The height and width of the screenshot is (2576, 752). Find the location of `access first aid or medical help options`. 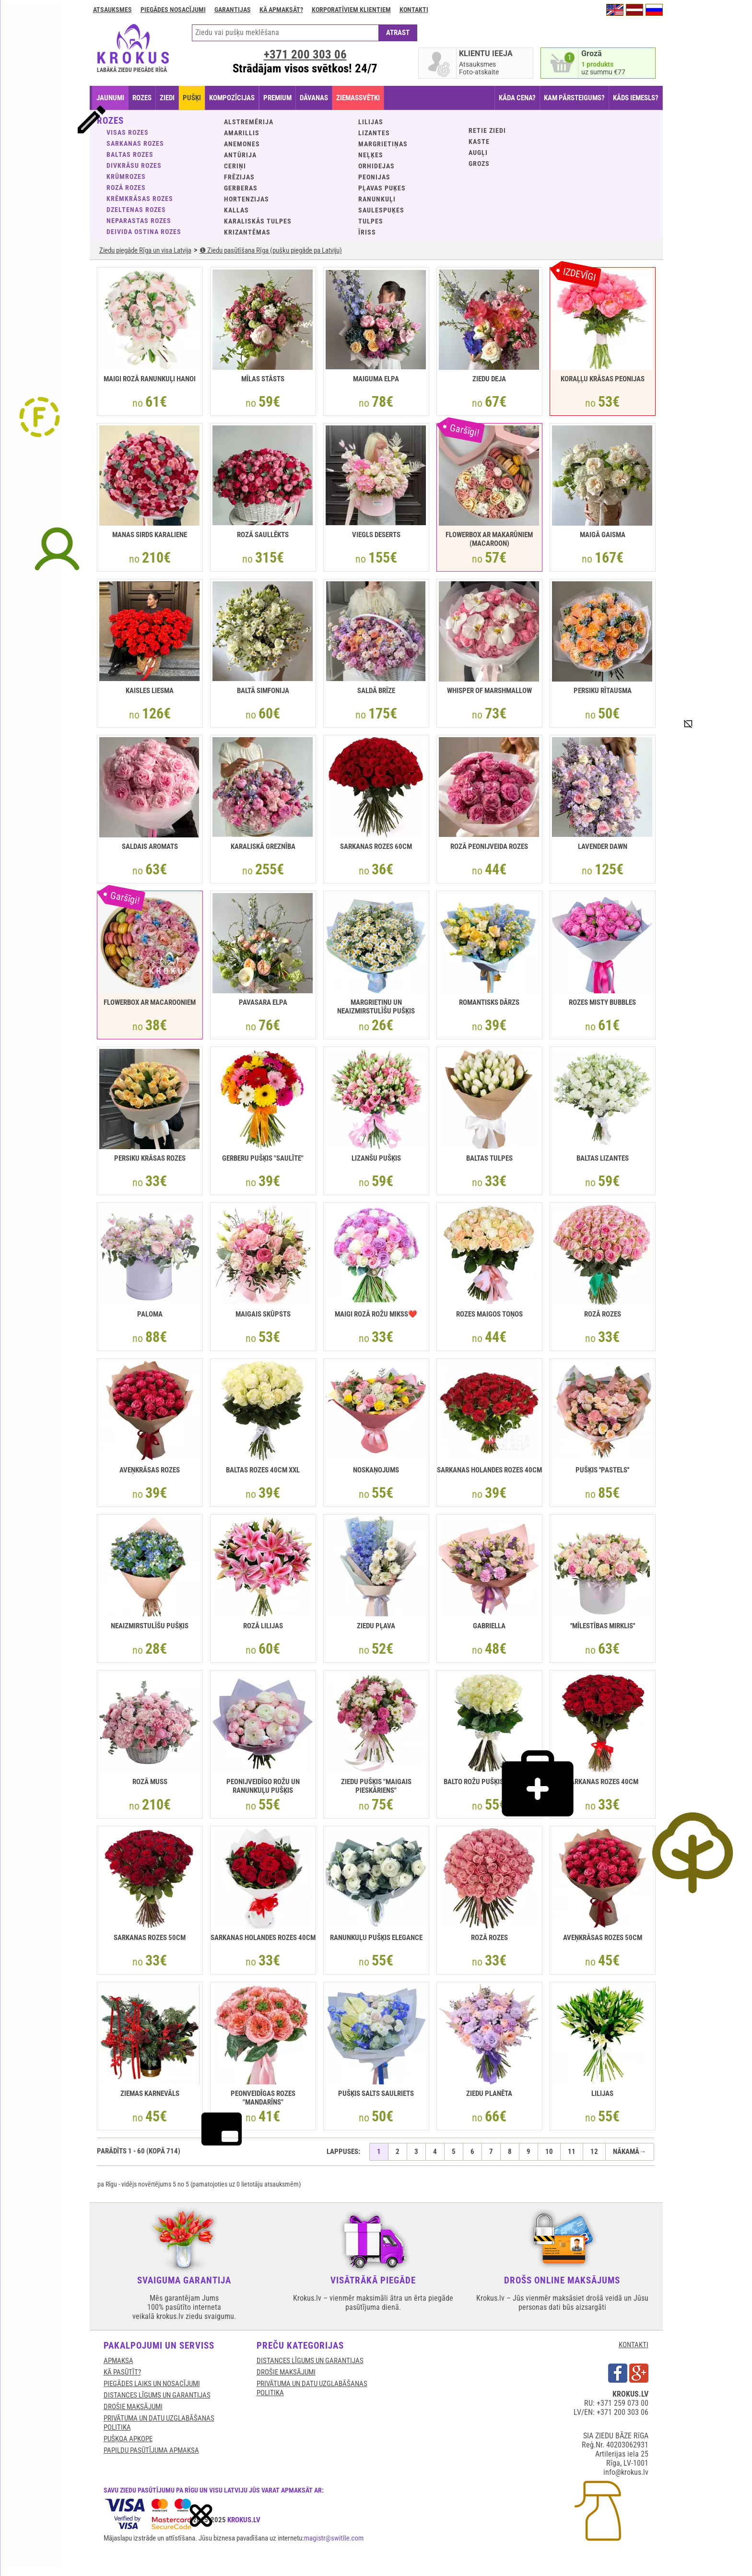

access first aid or medical help options is located at coordinates (201, 2516).